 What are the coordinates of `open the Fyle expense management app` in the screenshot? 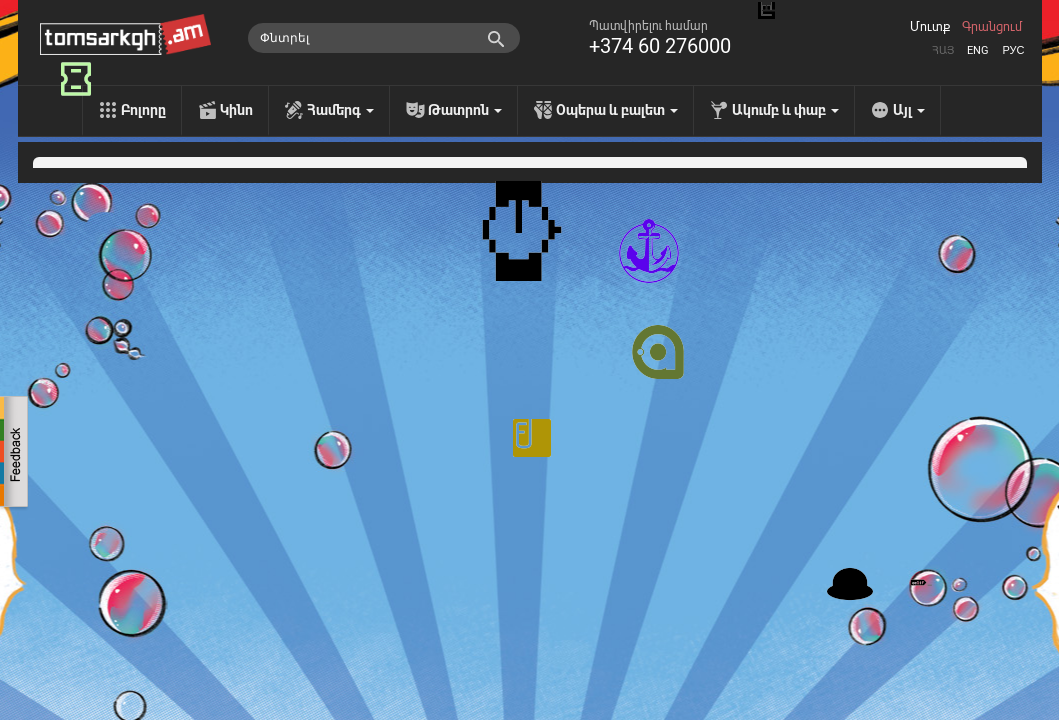 It's located at (532, 438).